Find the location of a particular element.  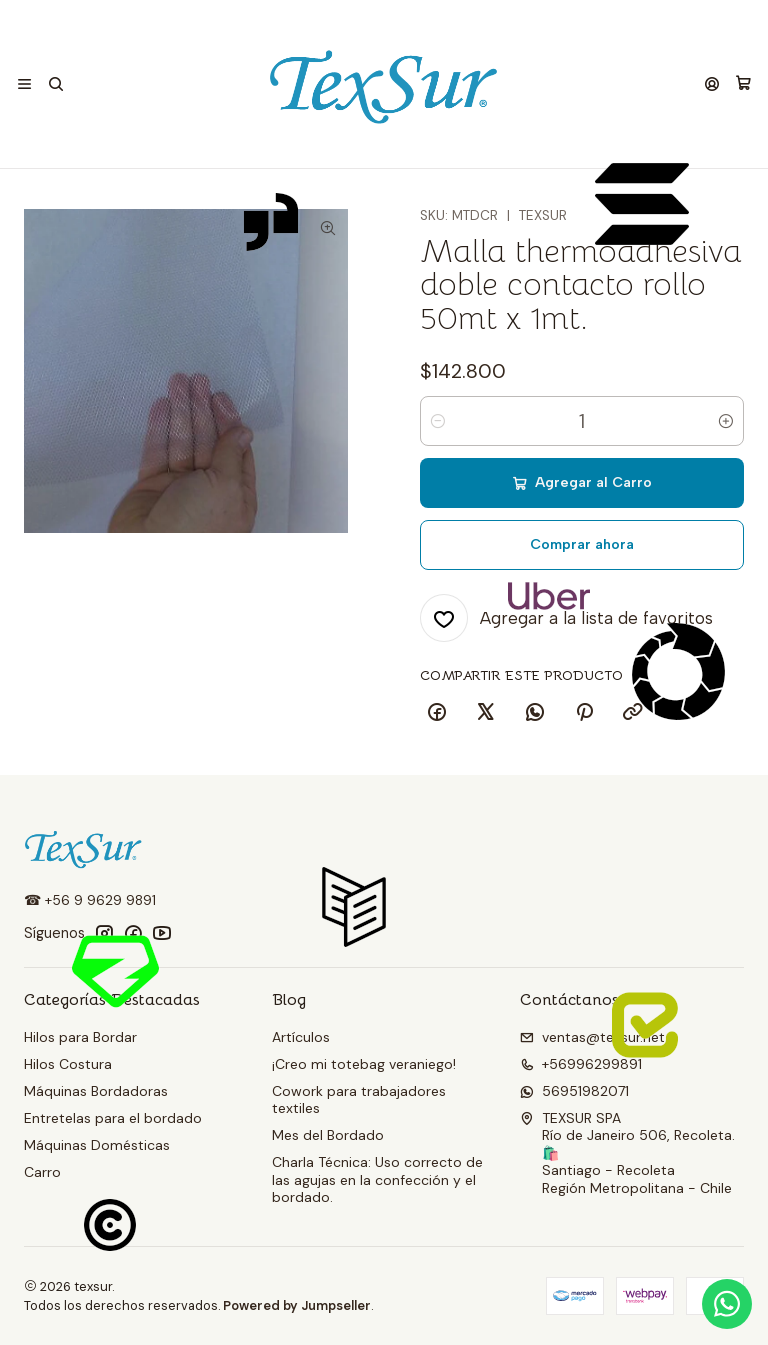

open the Uber app is located at coordinates (549, 596).